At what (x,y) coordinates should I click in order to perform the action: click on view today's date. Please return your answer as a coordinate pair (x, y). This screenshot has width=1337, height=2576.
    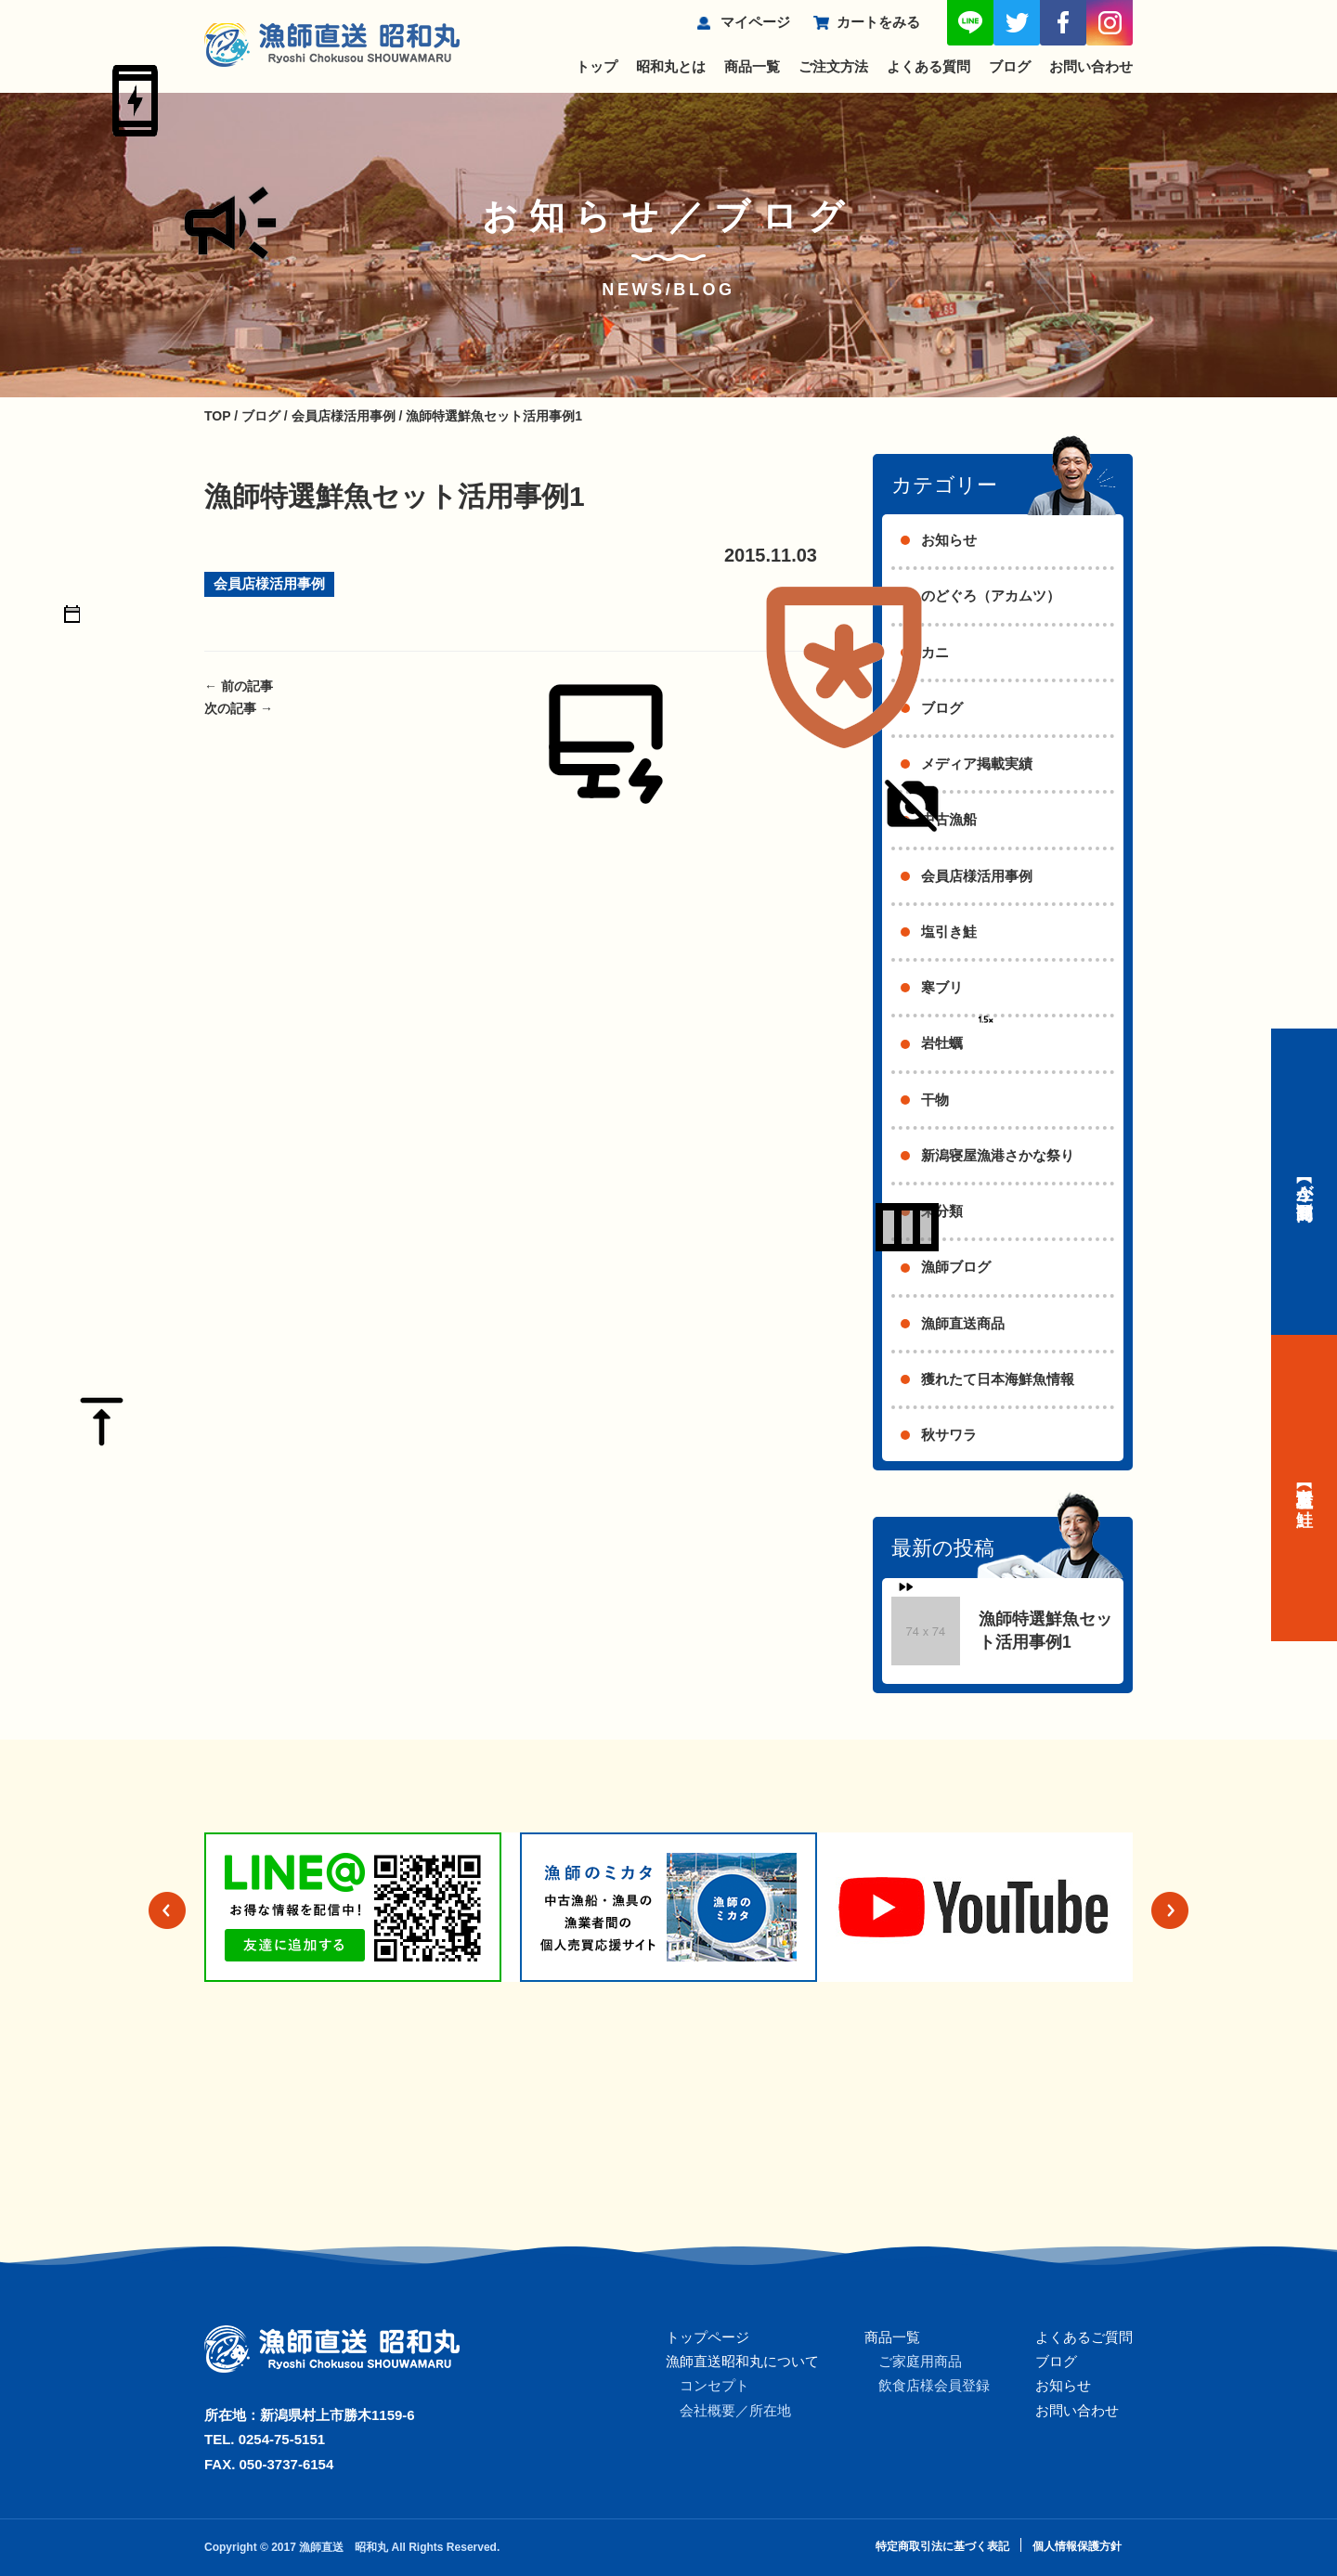
    Looking at the image, I should click on (71, 614).